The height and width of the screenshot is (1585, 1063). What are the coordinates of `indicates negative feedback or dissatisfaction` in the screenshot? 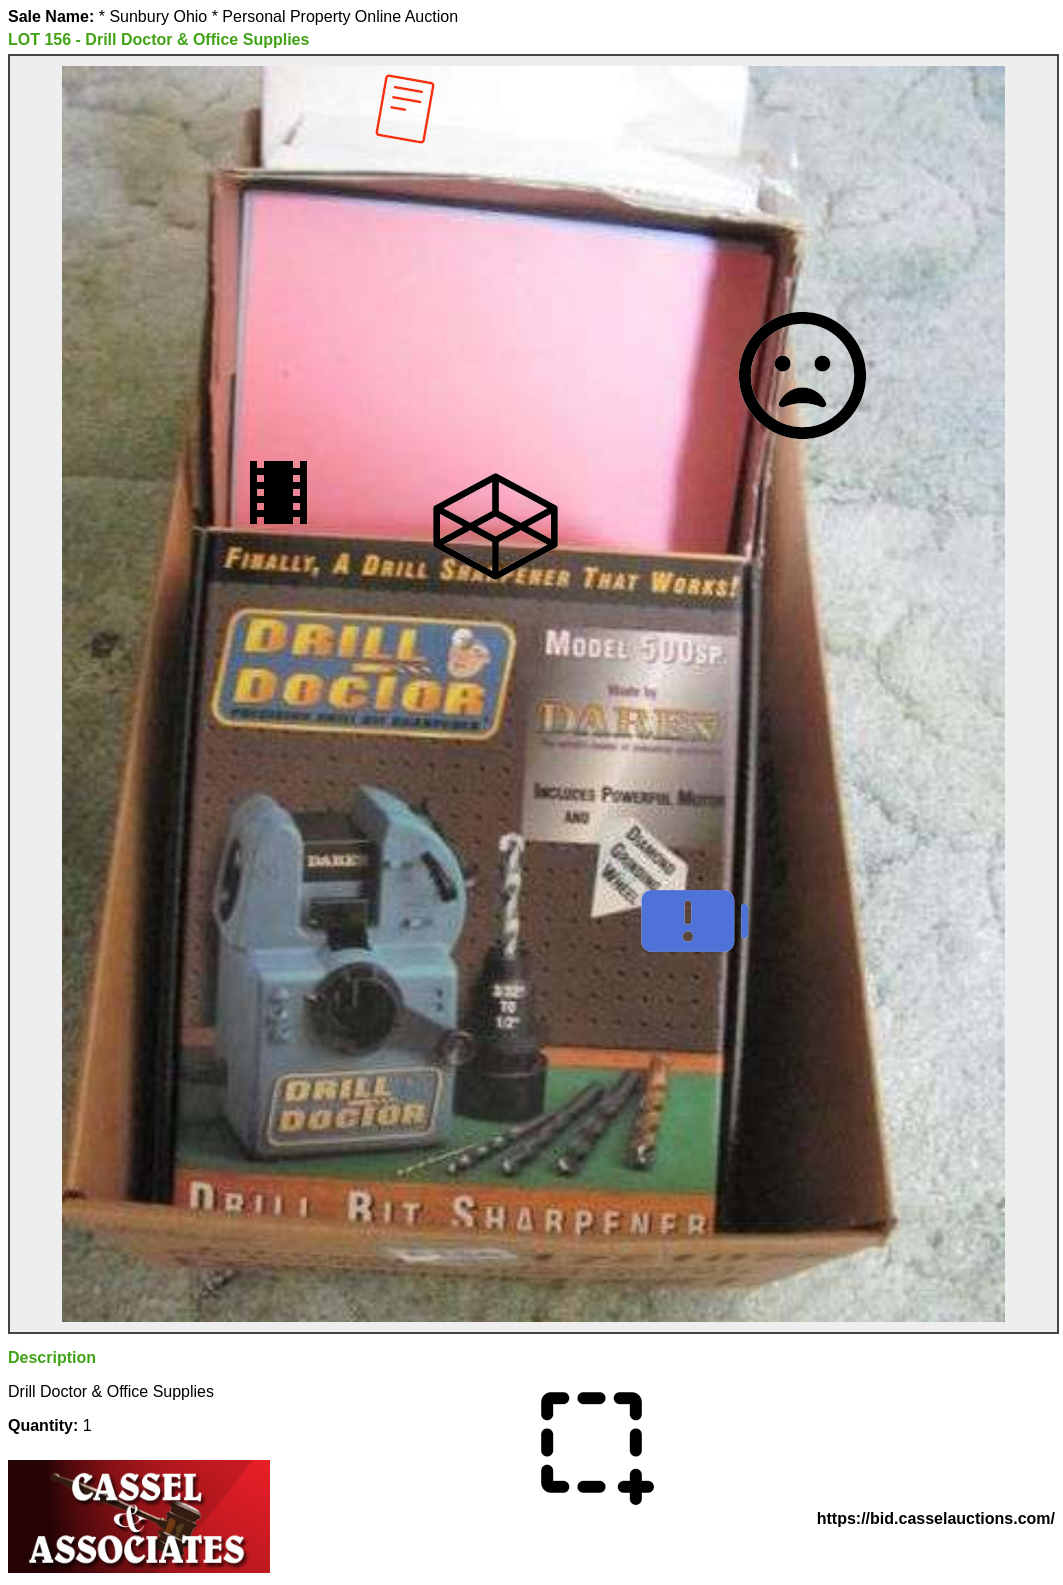 It's located at (802, 375).